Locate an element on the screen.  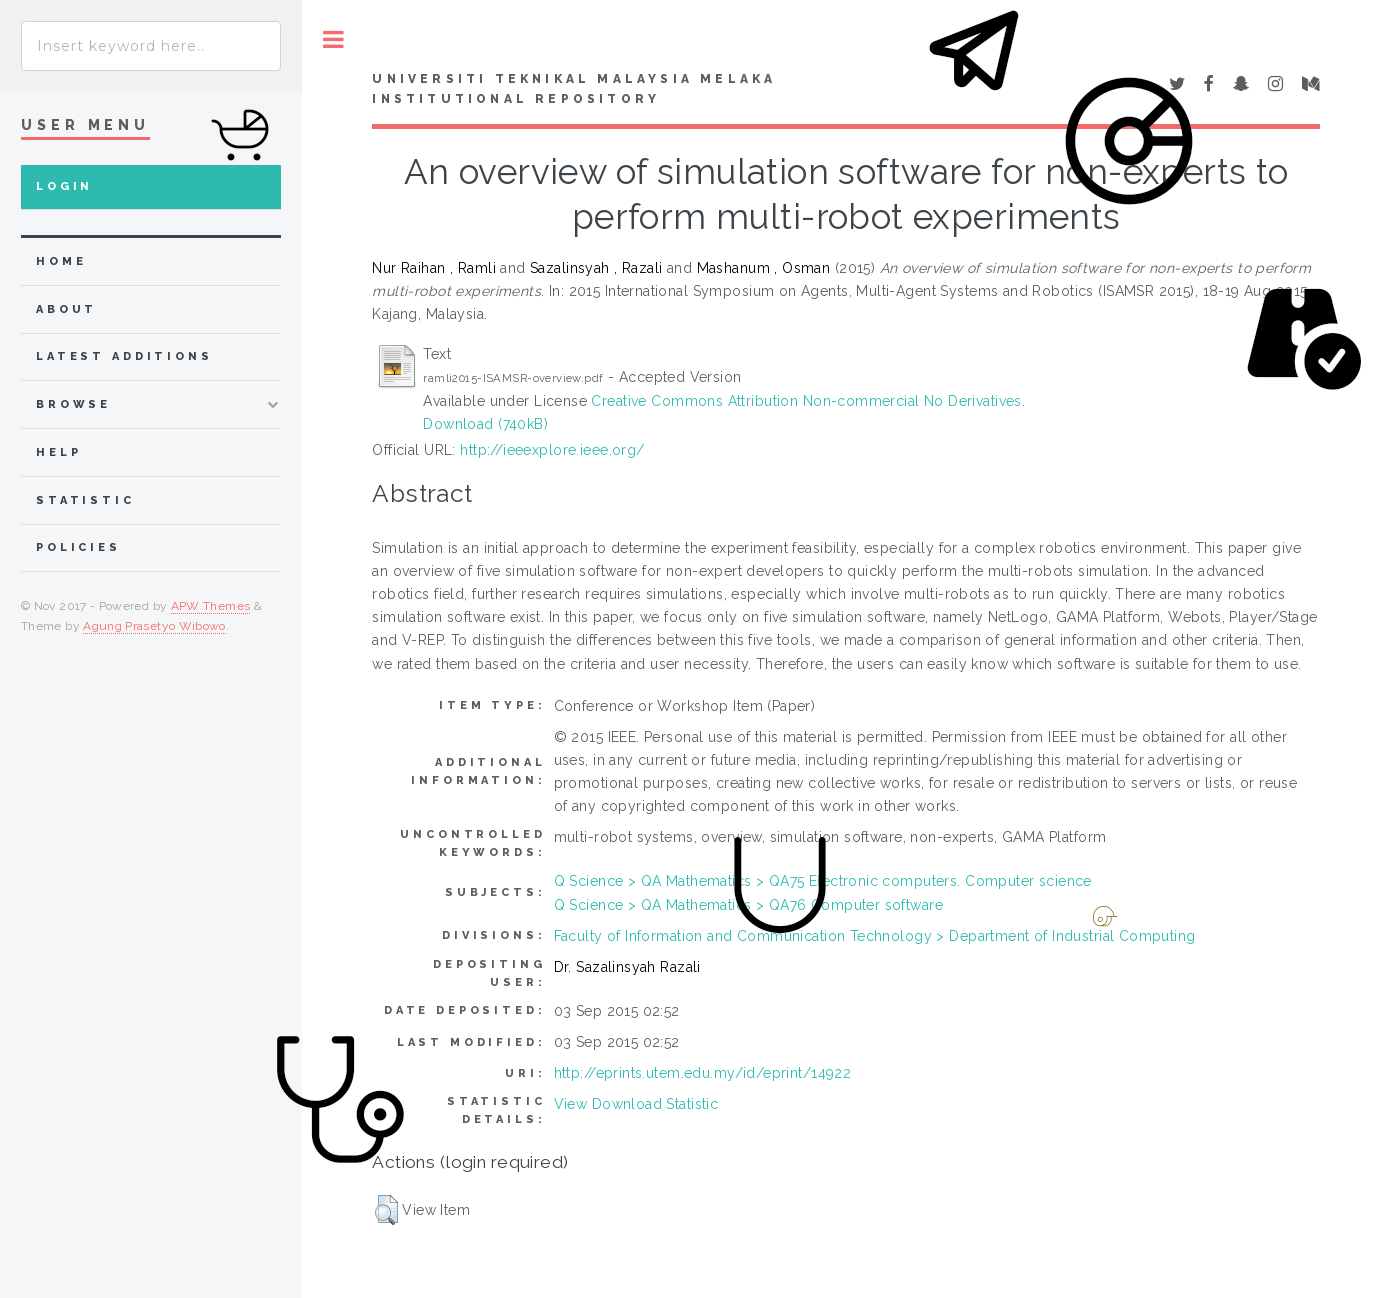
view baseball or sports content is located at coordinates (1104, 916).